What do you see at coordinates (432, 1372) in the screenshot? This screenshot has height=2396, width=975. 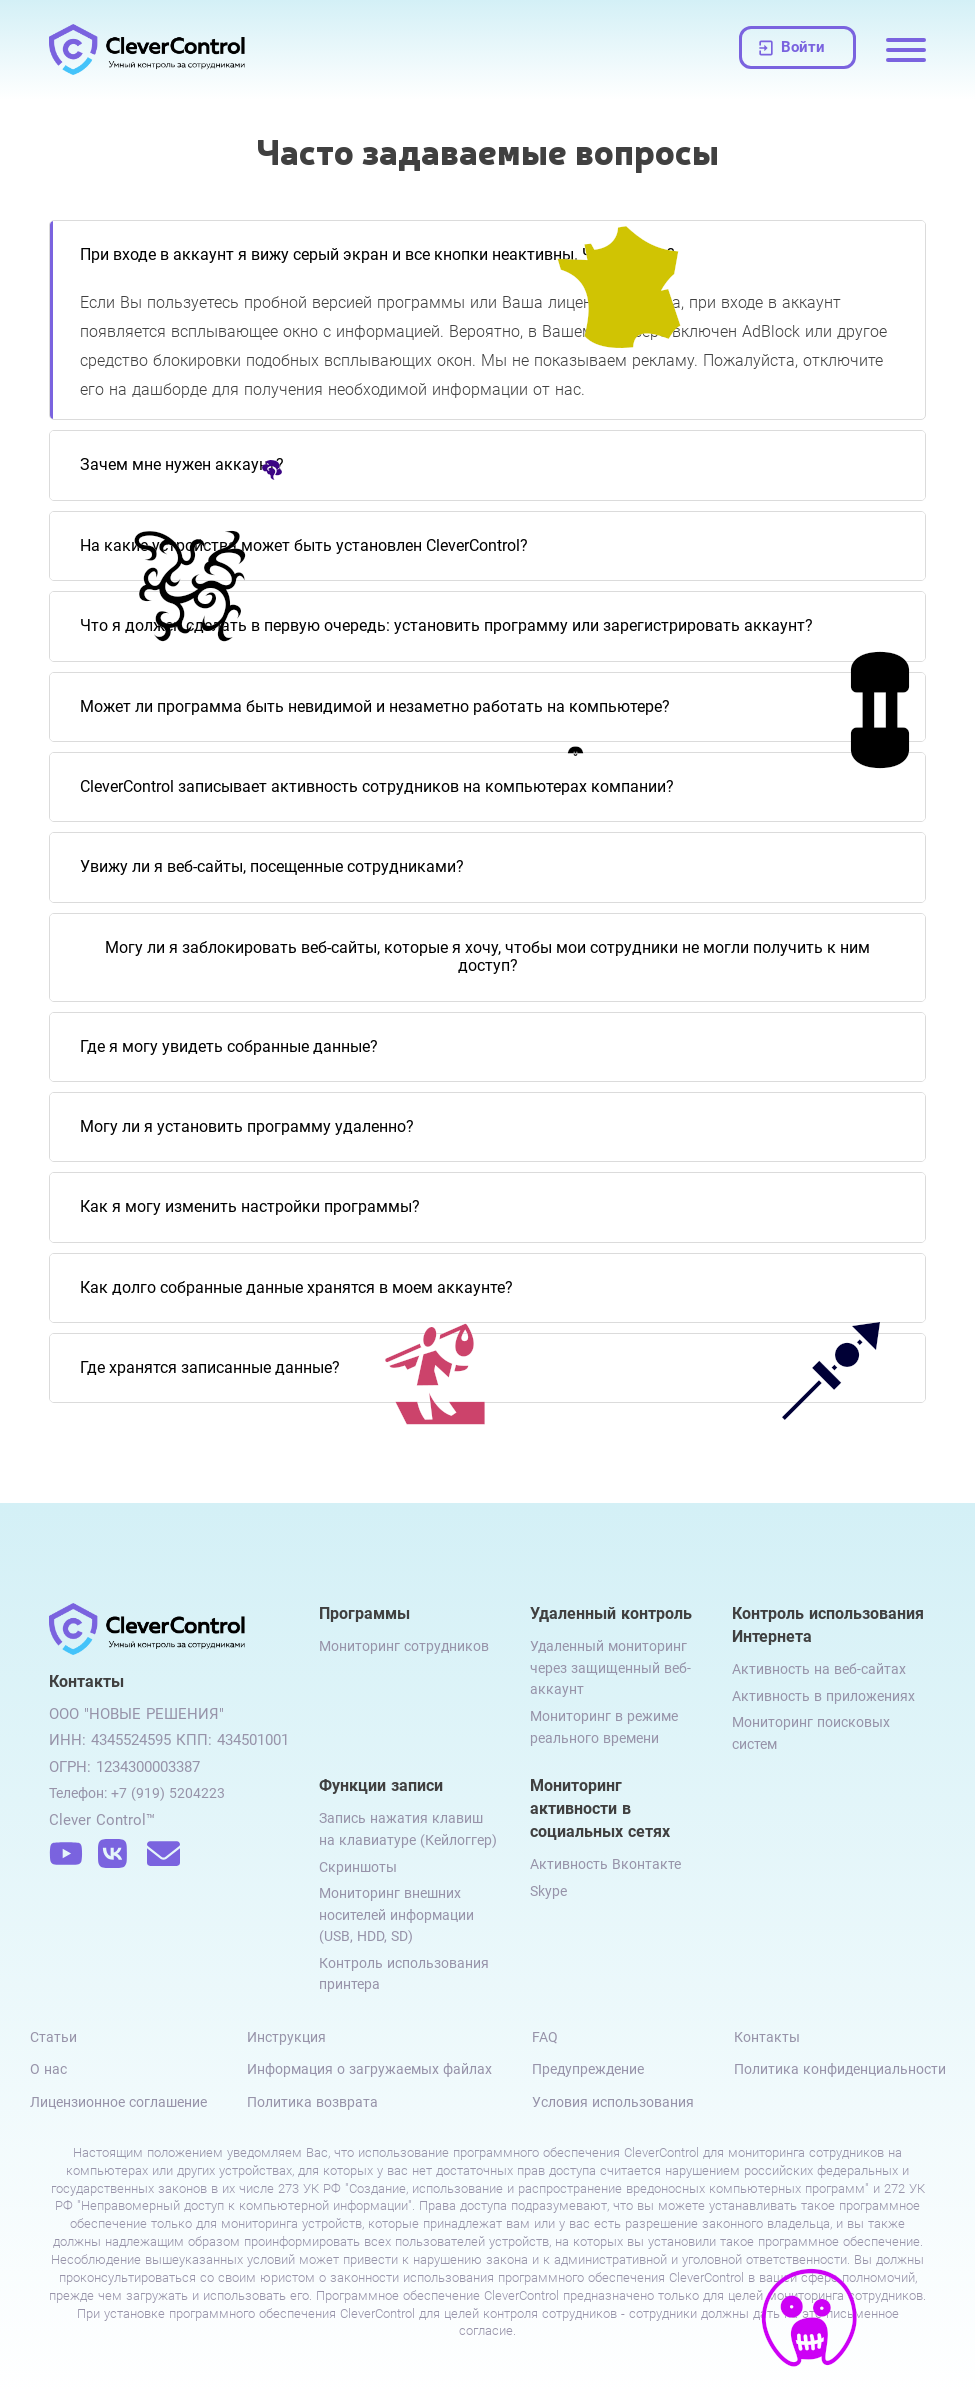 I see `the fool tarot card icon` at bounding box center [432, 1372].